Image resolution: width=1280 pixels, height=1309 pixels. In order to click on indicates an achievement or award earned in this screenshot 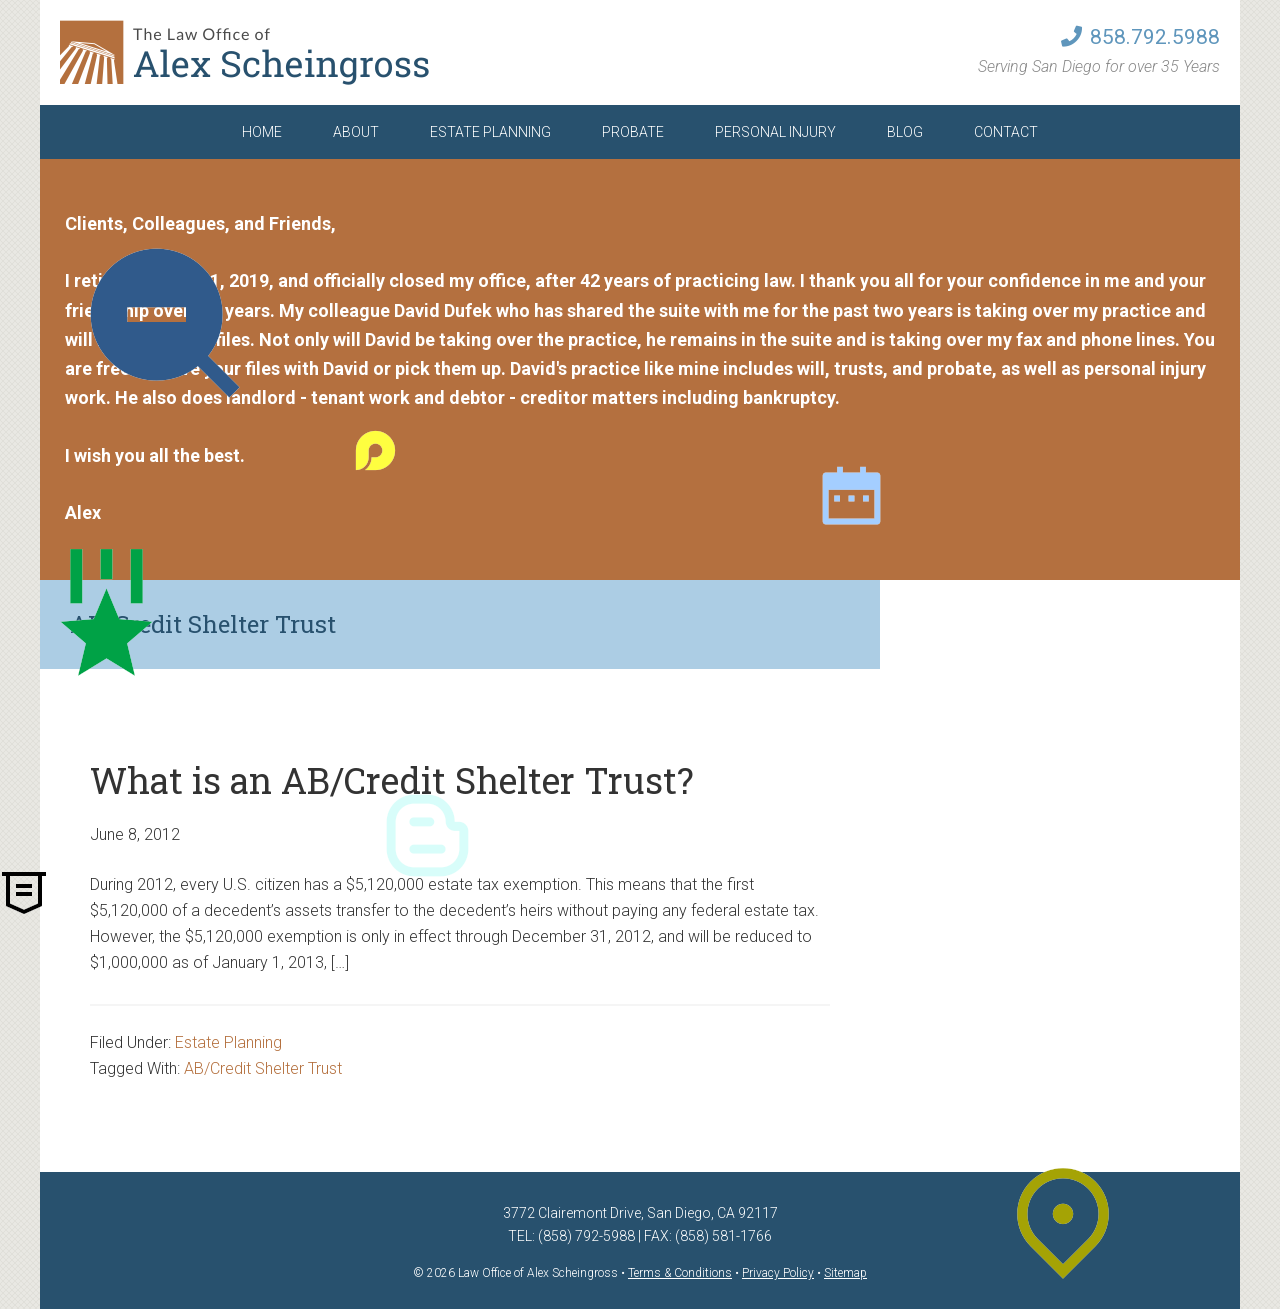, I will do `click(106, 609)`.